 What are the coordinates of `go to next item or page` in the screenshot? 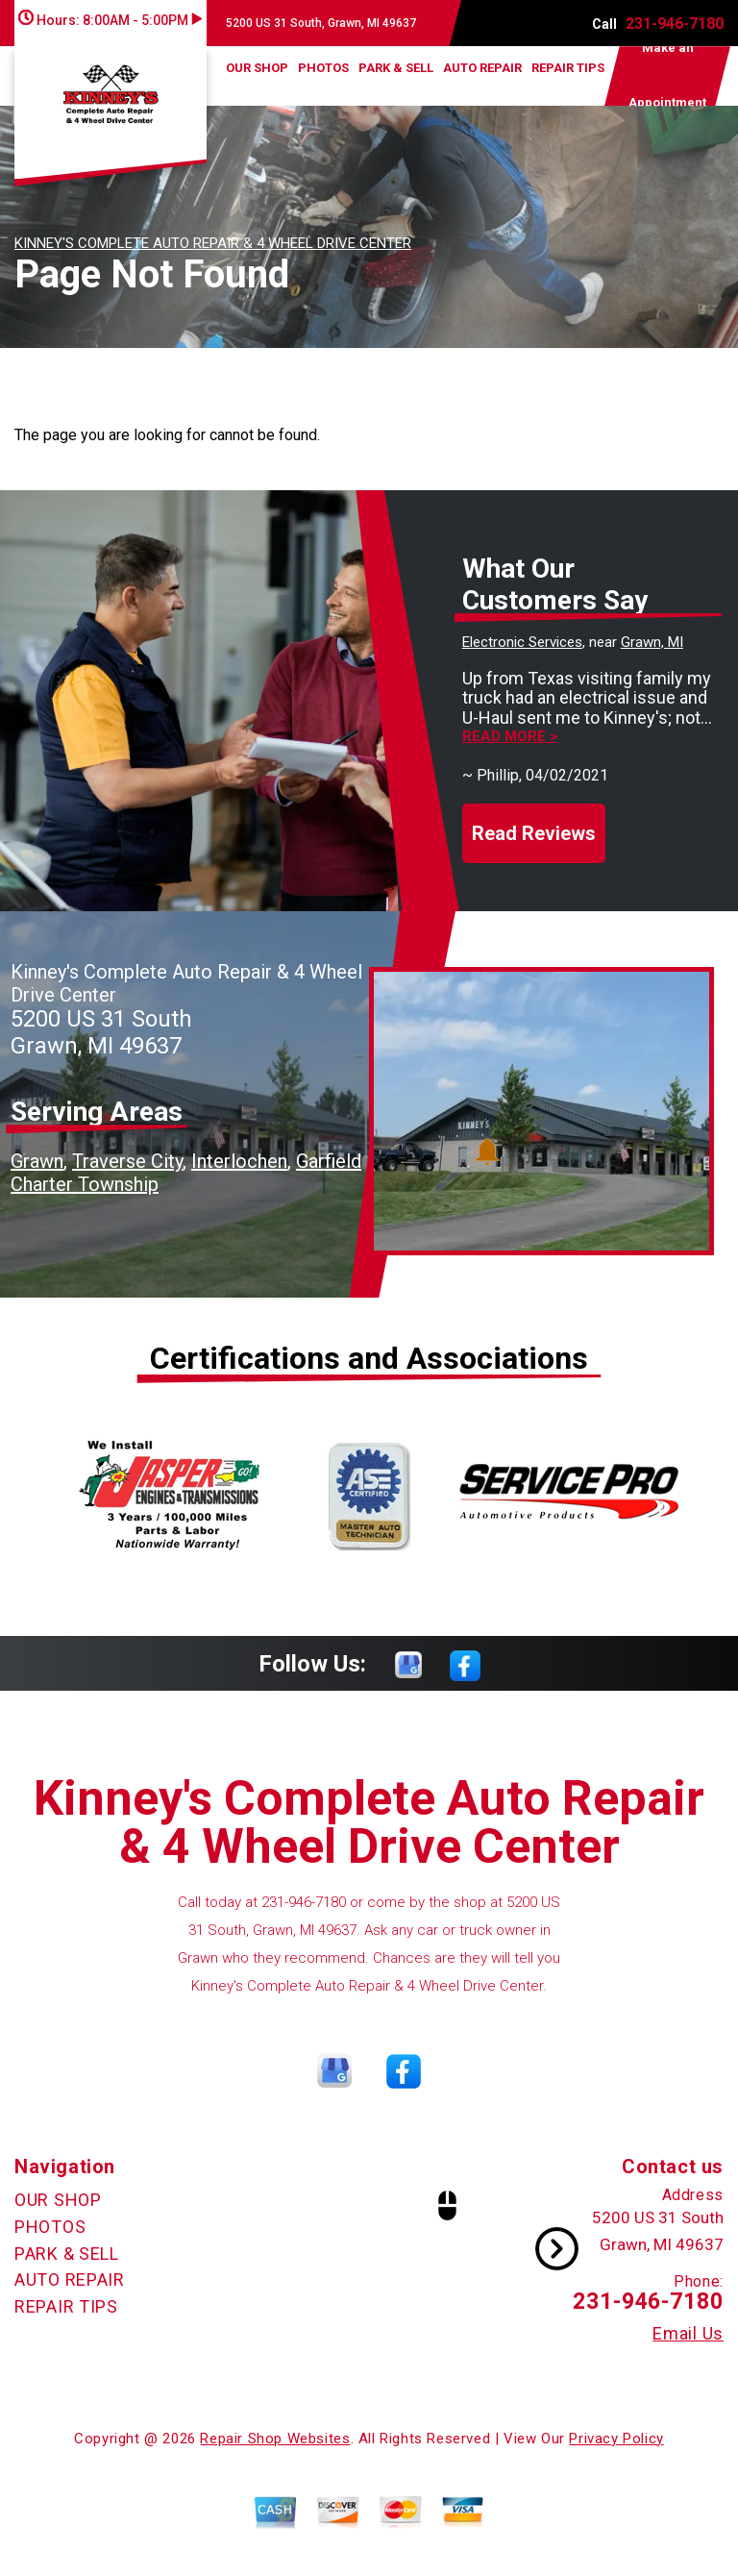 It's located at (556, 2248).